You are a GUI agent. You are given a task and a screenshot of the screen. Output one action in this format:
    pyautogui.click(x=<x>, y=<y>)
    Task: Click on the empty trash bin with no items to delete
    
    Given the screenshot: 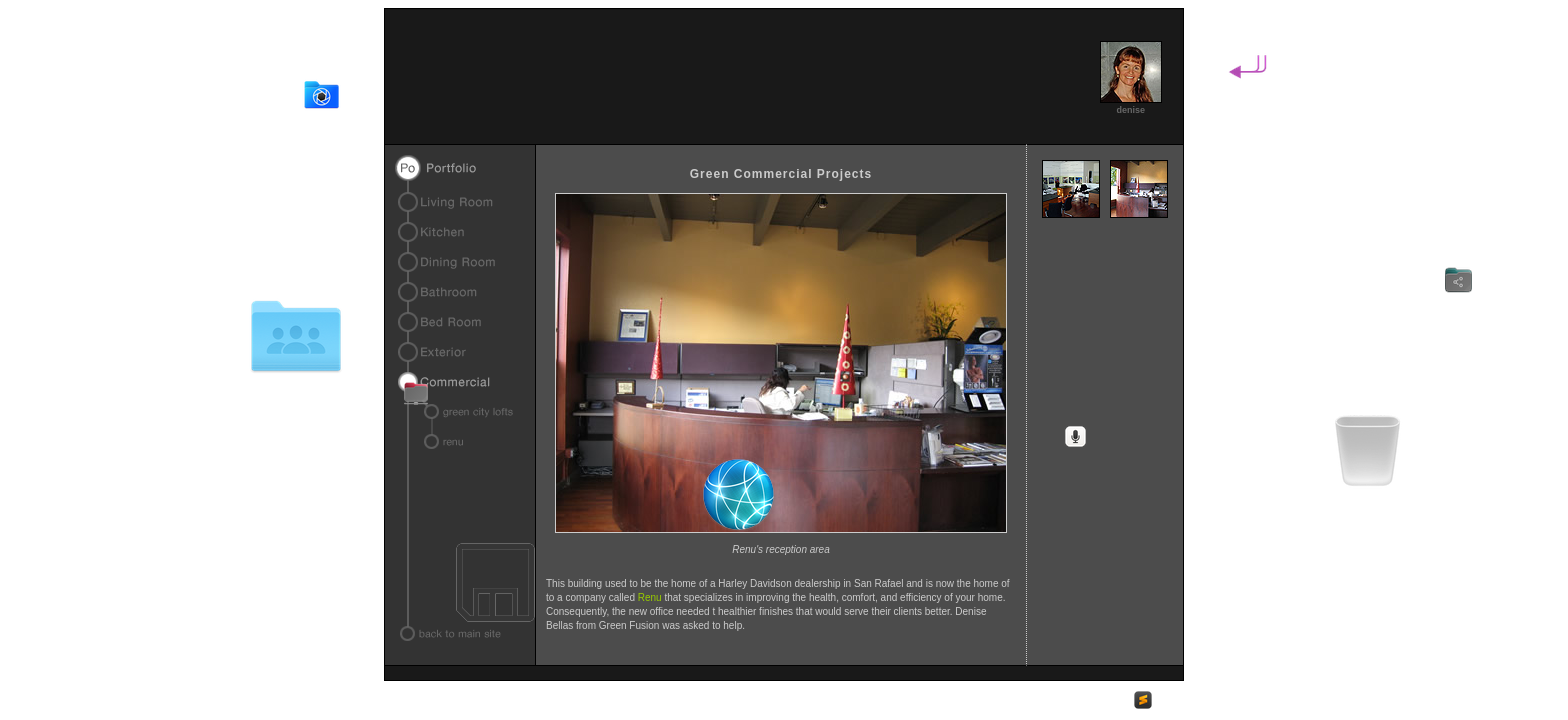 What is the action you would take?
    pyautogui.click(x=1367, y=449)
    